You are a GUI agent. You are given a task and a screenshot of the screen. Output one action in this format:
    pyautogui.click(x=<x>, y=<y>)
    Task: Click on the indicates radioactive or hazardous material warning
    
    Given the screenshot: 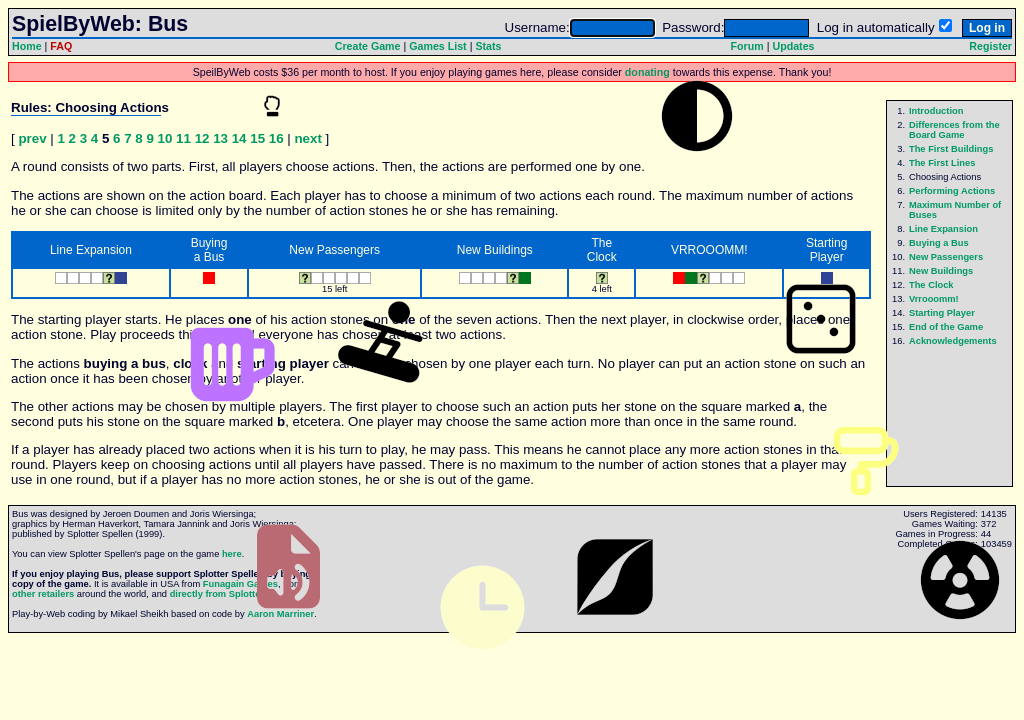 What is the action you would take?
    pyautogui.click(x=960, y=580)
    